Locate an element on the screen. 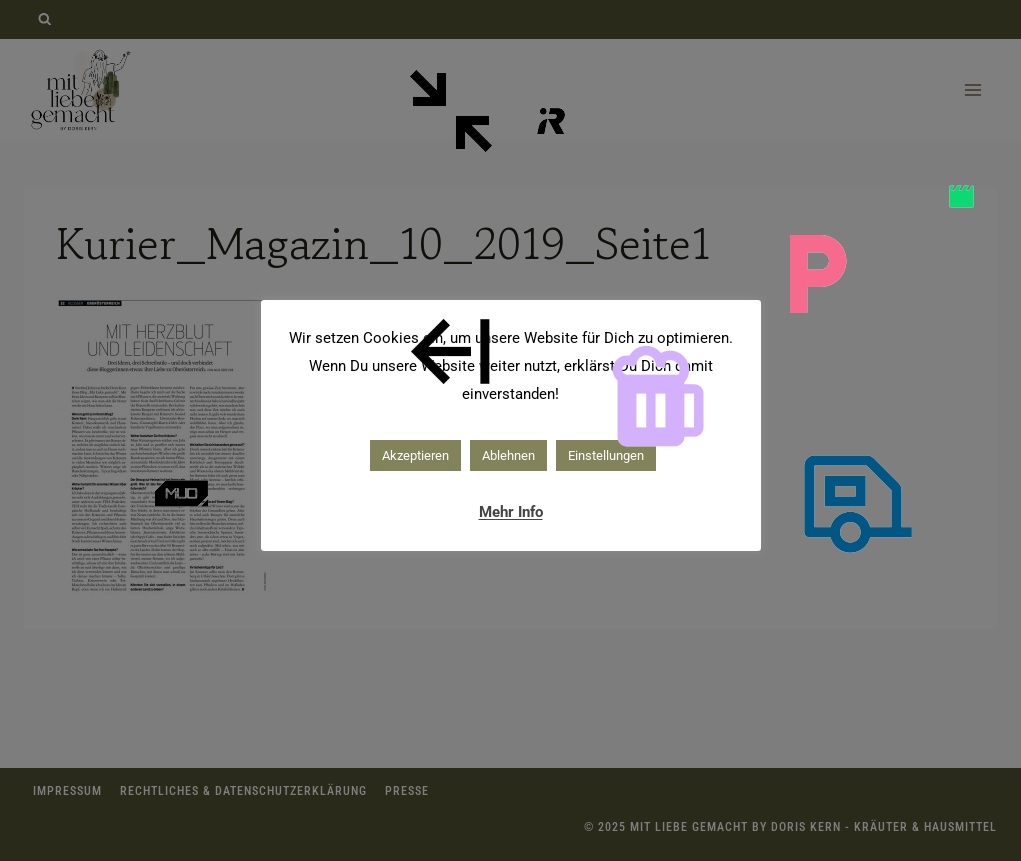 The height and width of the screenshot is (861, 1021). browse nearby bars or breweries is located at coordinates (660, 398).